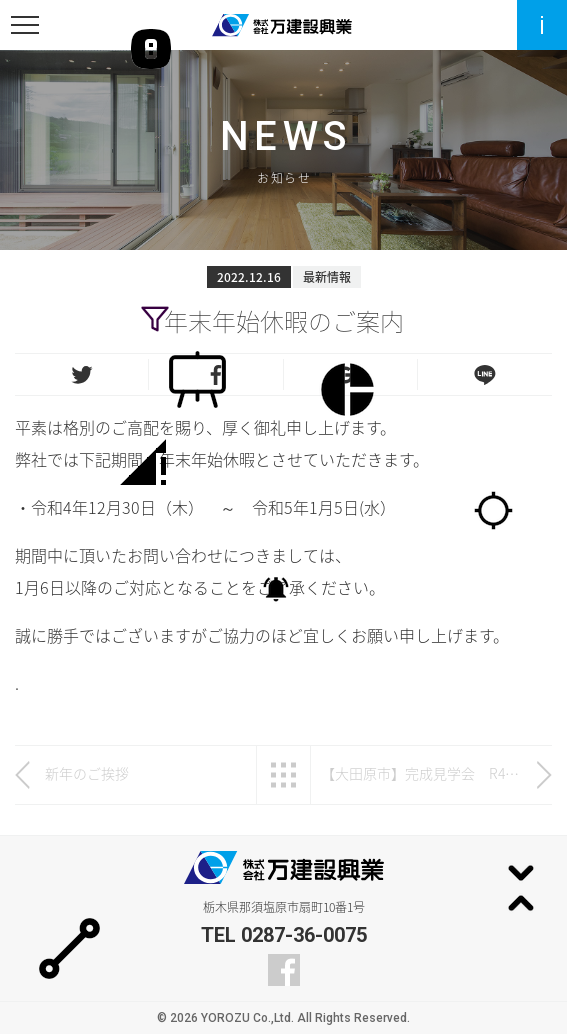 The width and height of the screenshot is (567, 1034). Describe the element at coordinates (493, 510) in the screenshot. I see `GPS signal is searching or not yet locked` at that location.